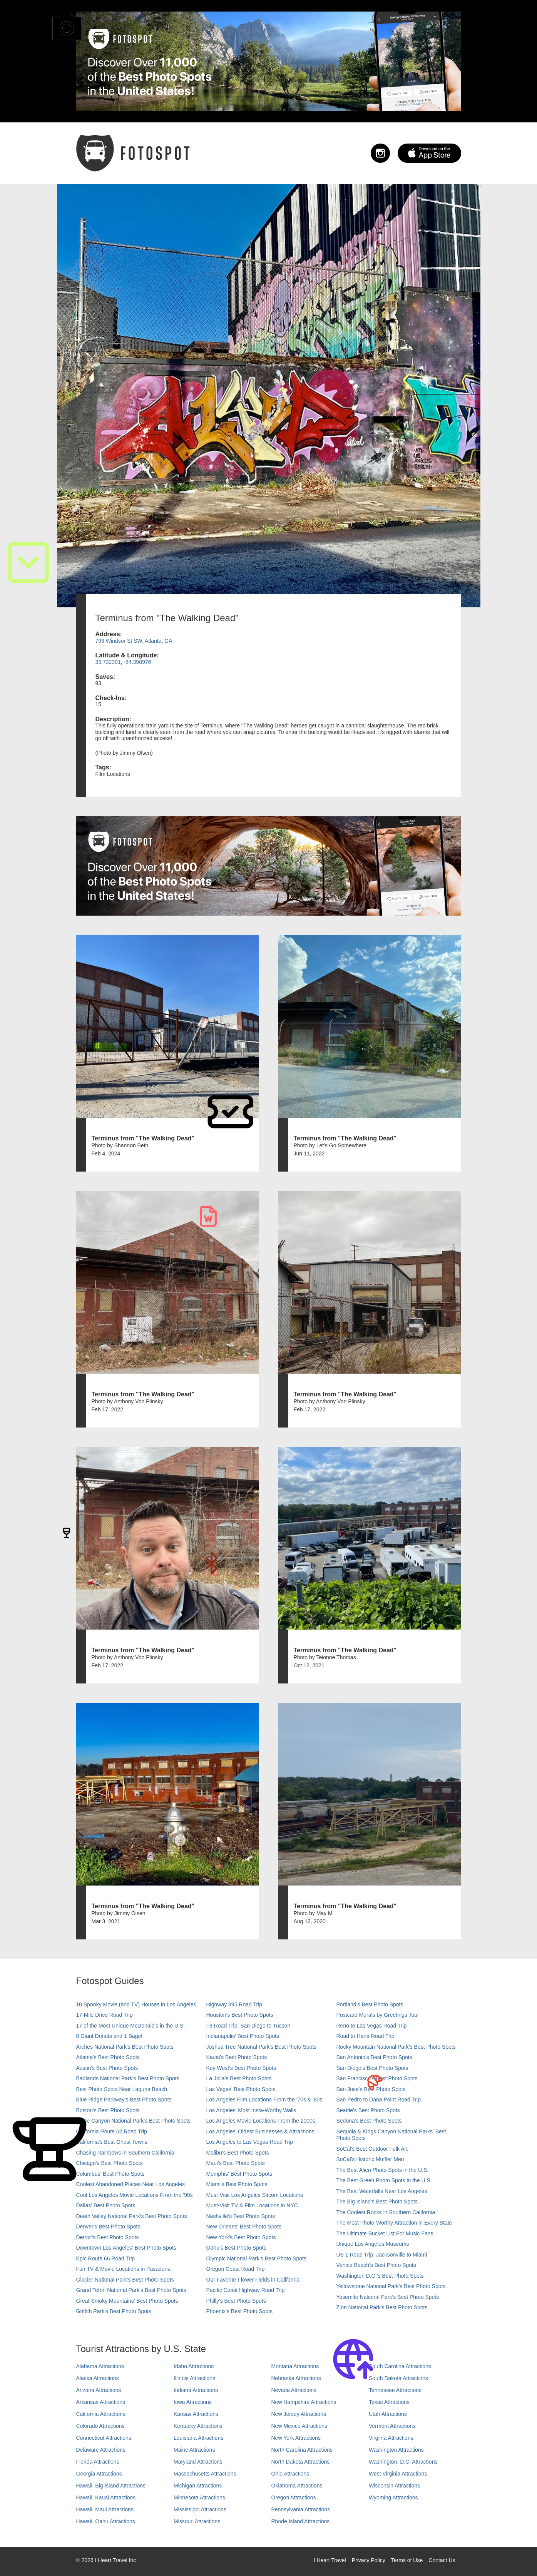  What do you see at coordinates (28, 562) in the screenshot?
I see `expand content or dropdown menu` at bounding box center [28, 562].